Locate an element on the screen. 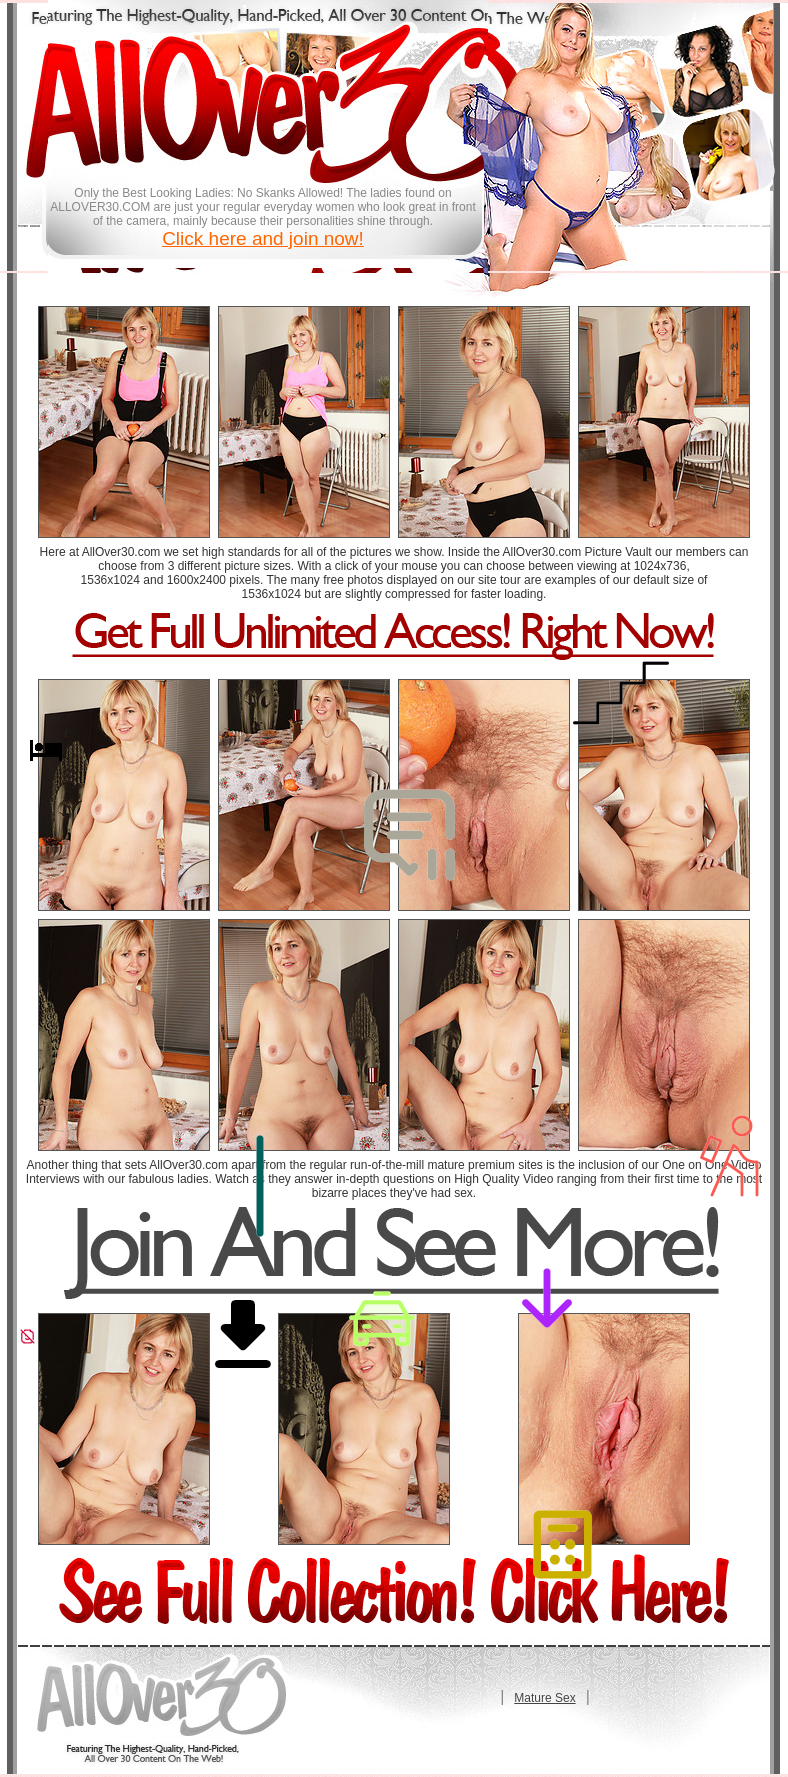  vertical divider or separator between UI elements is located at coordinates (260, 1186).